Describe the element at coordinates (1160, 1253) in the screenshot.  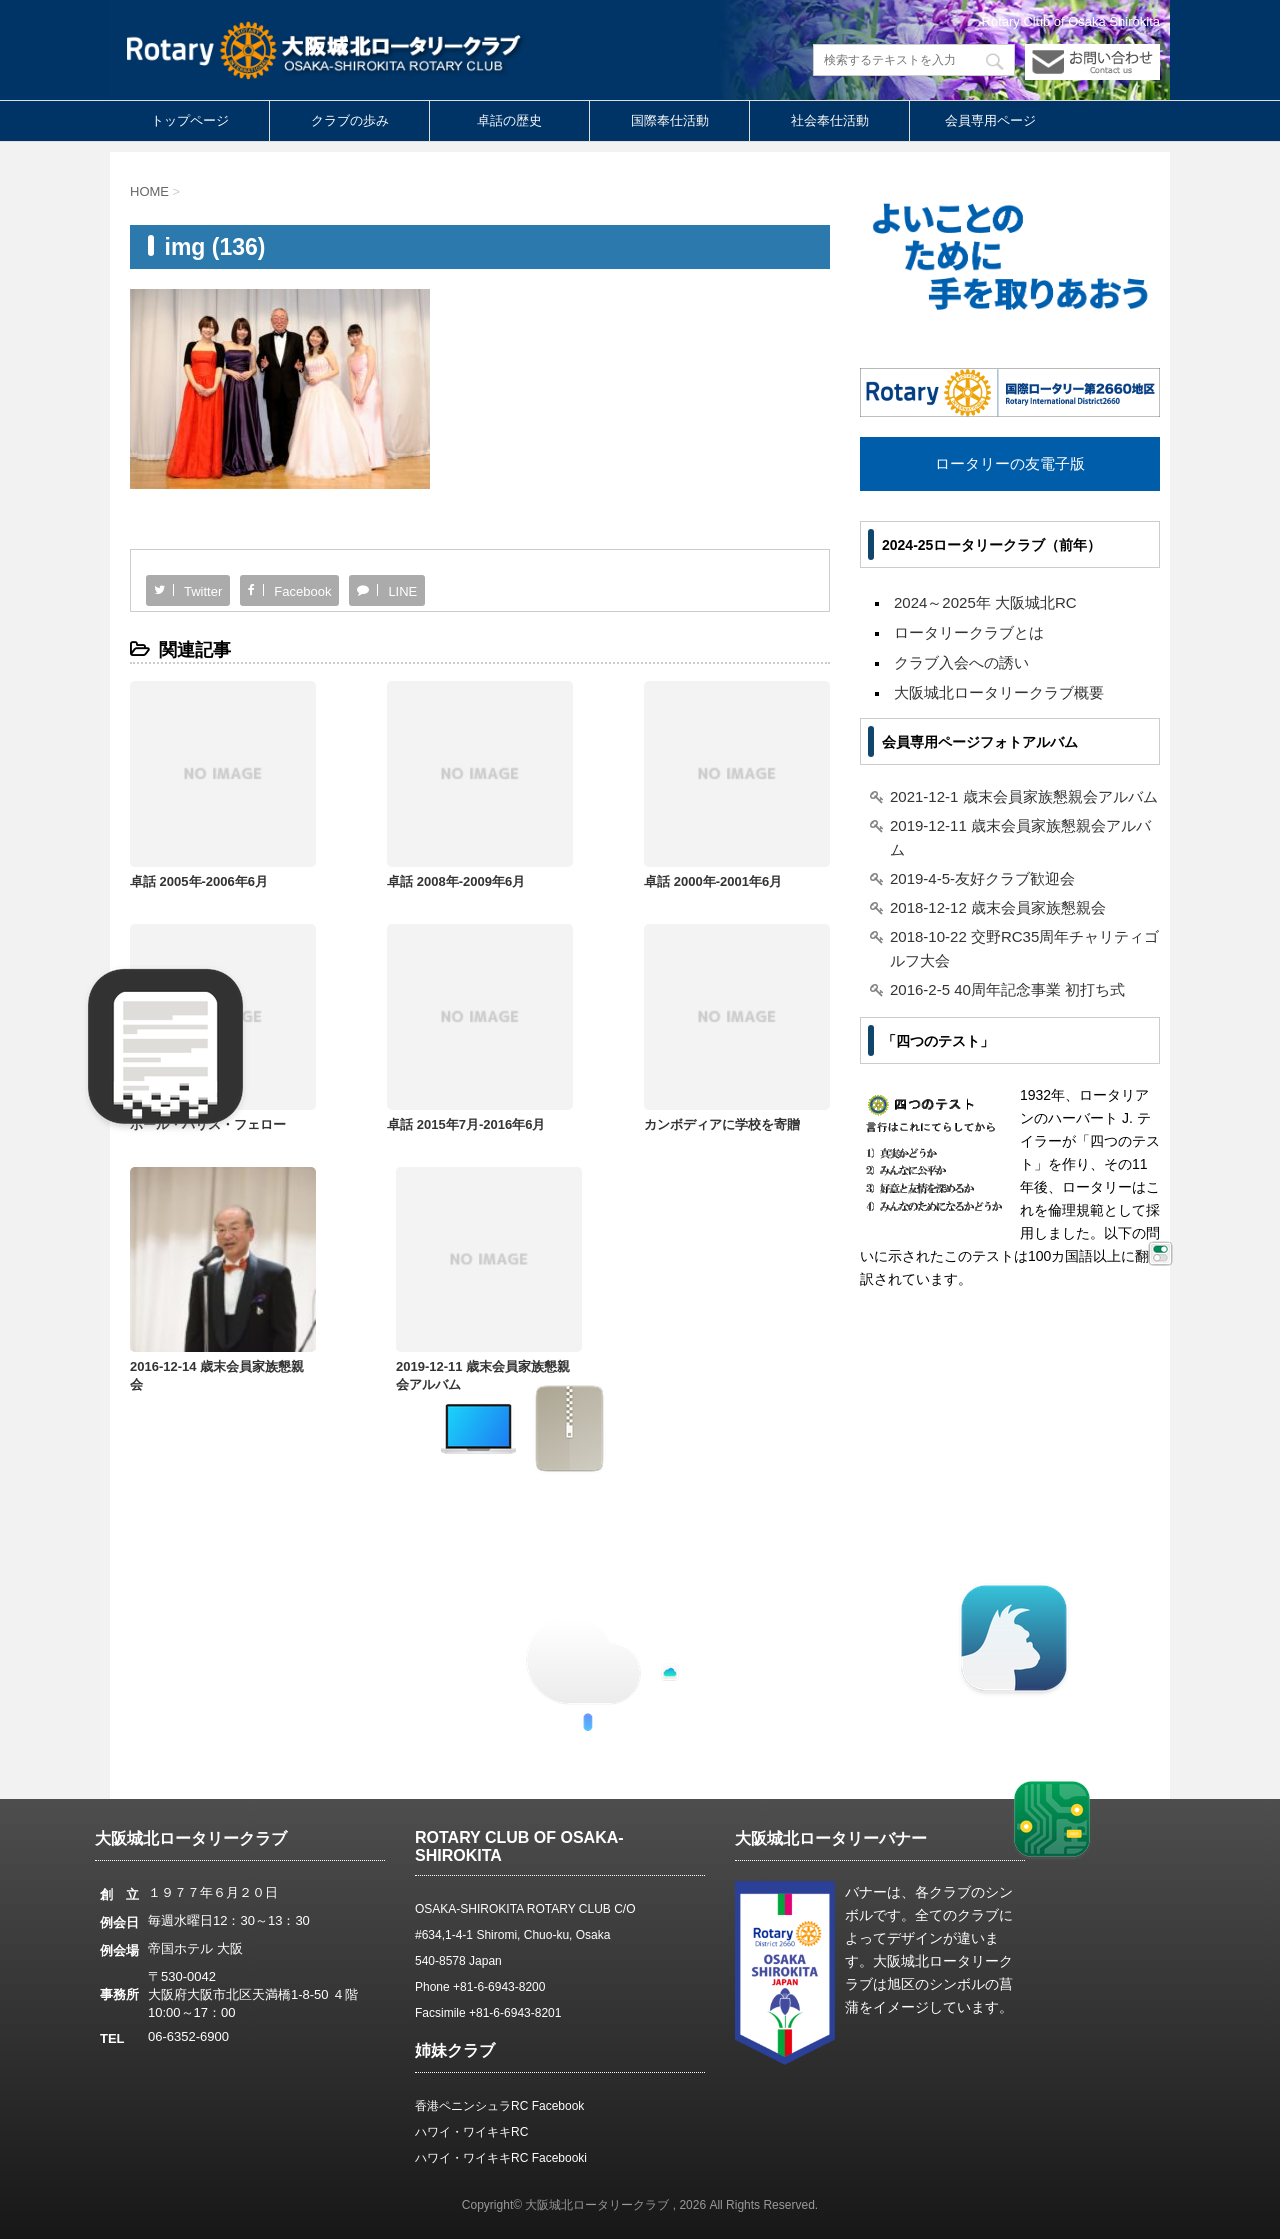
I see `open gnome tweaks settings` at that location.